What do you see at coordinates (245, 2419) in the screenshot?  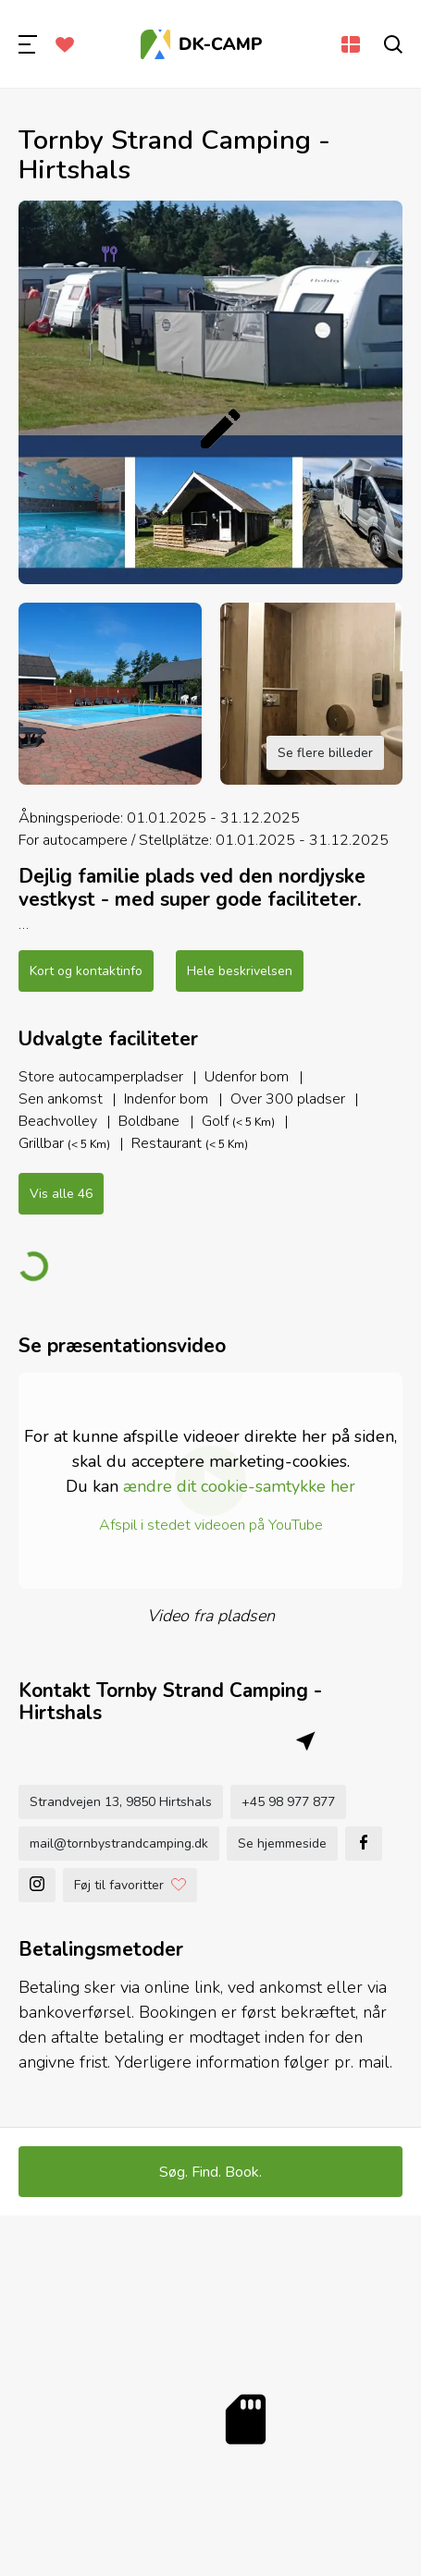 I see `access SD card storage` at bounding box center [245, 2419].